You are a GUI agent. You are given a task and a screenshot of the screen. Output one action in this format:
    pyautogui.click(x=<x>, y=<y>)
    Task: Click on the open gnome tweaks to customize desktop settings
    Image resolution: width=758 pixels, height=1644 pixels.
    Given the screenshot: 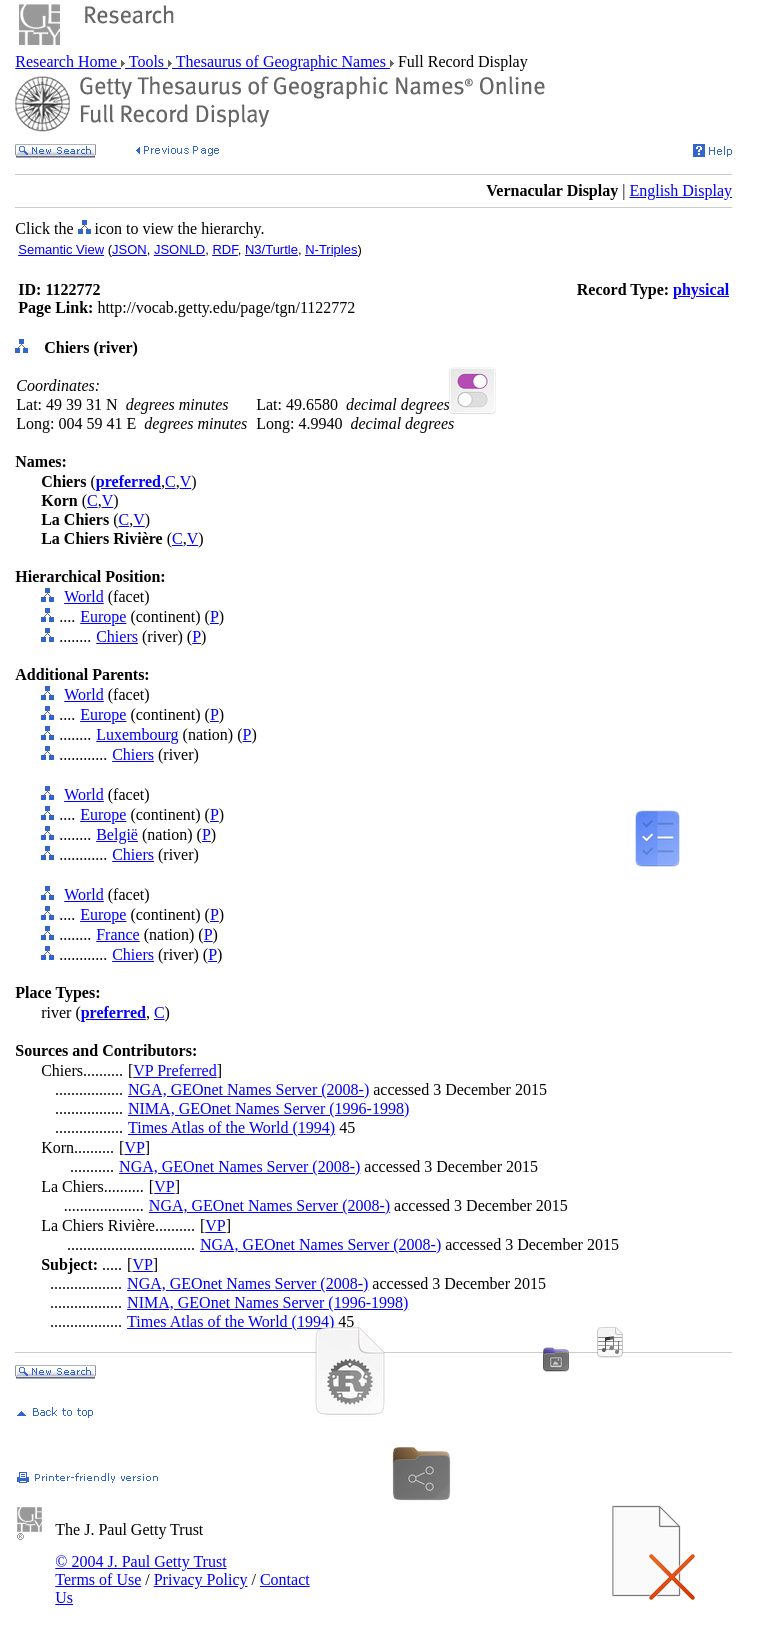 What is the action you would take?
    pyautogui.click(x=472, y=390)
    